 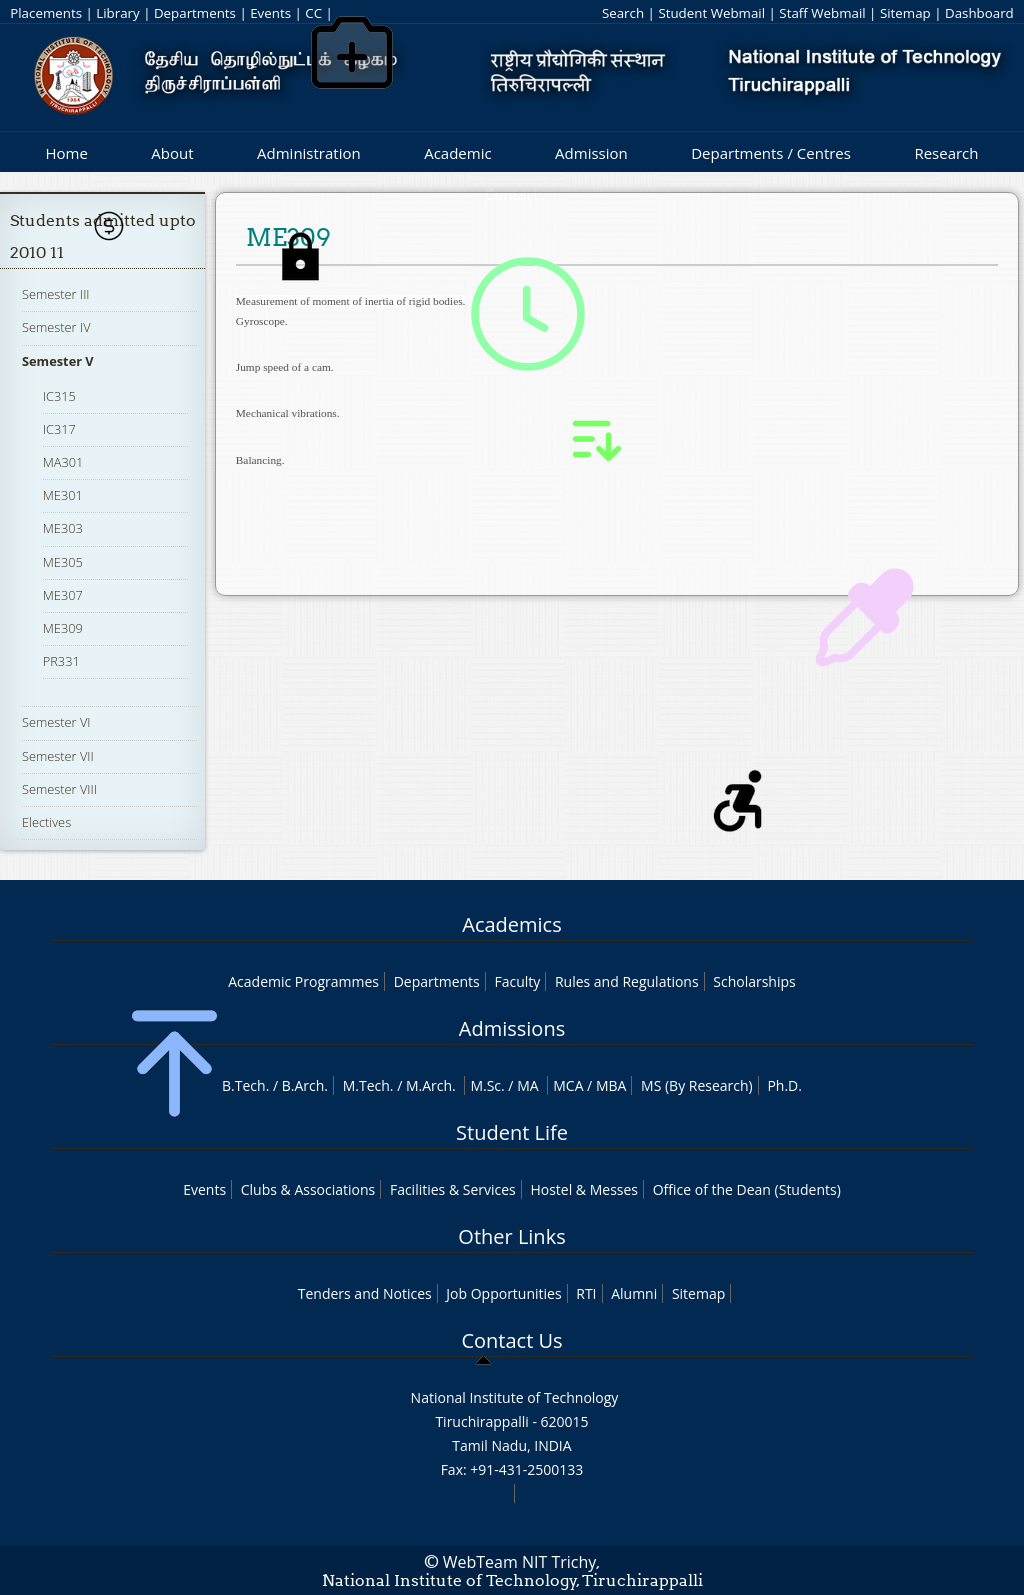 I want to click on add a new photo, so click(x=352, y=54).